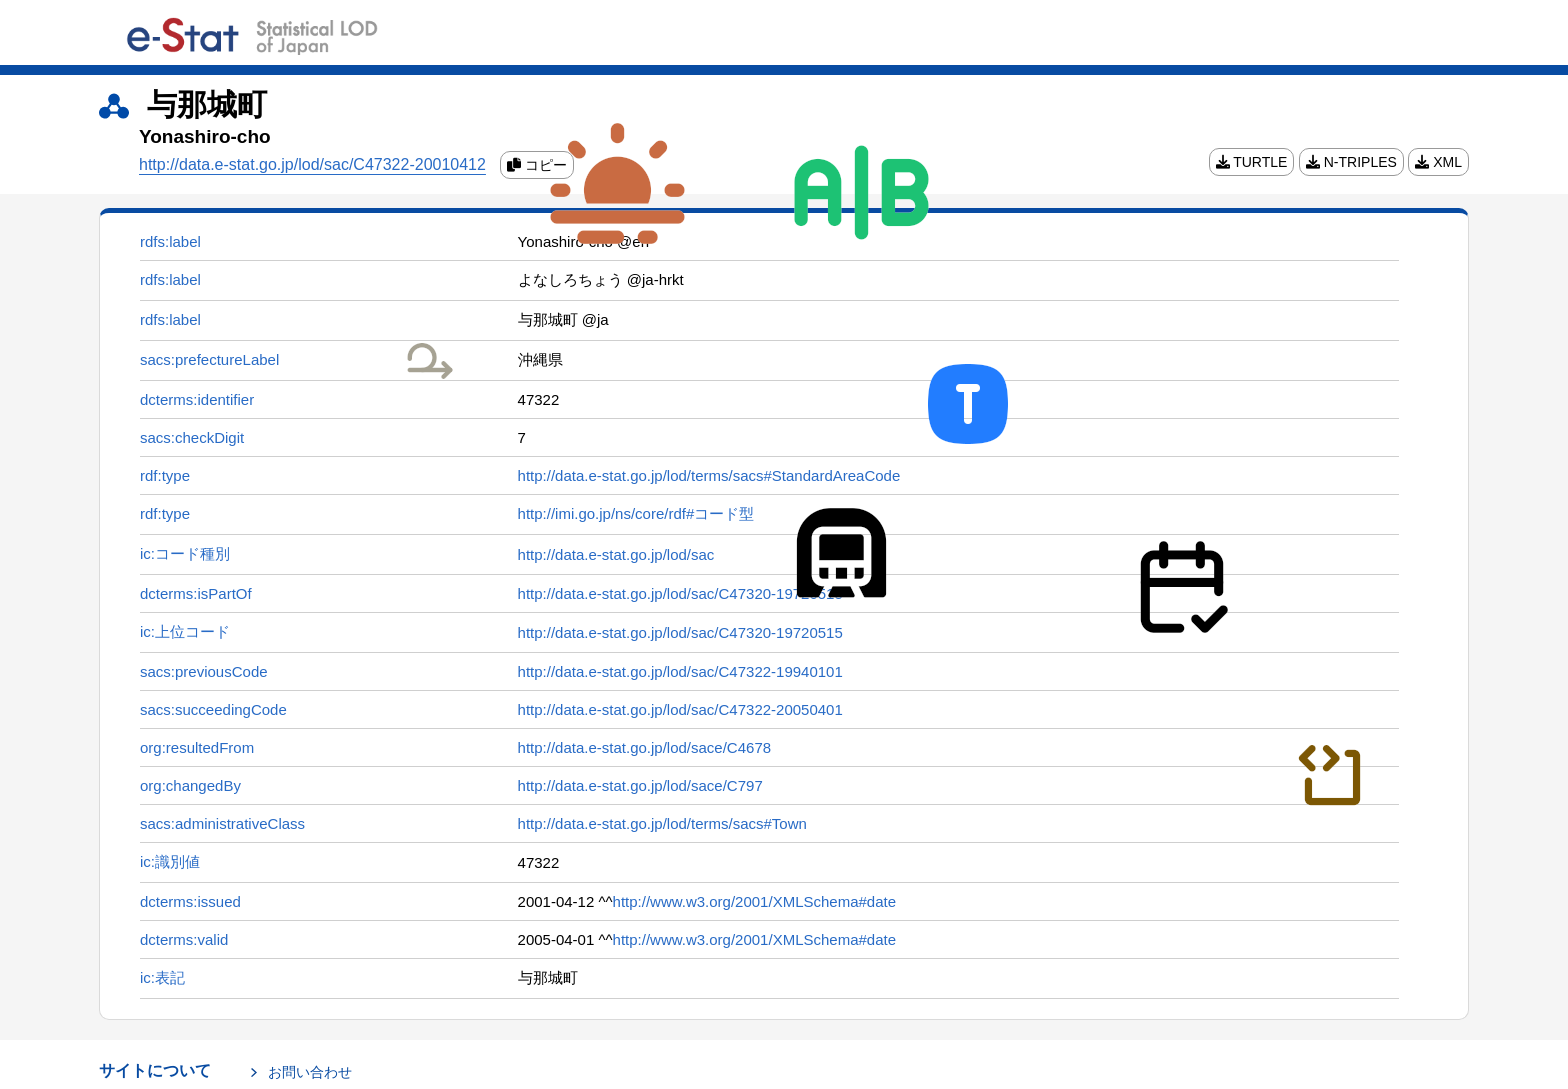 This screenshot has height=1089, width=1568. I want to click on indicates sunset or evening time, so click(617, 183).